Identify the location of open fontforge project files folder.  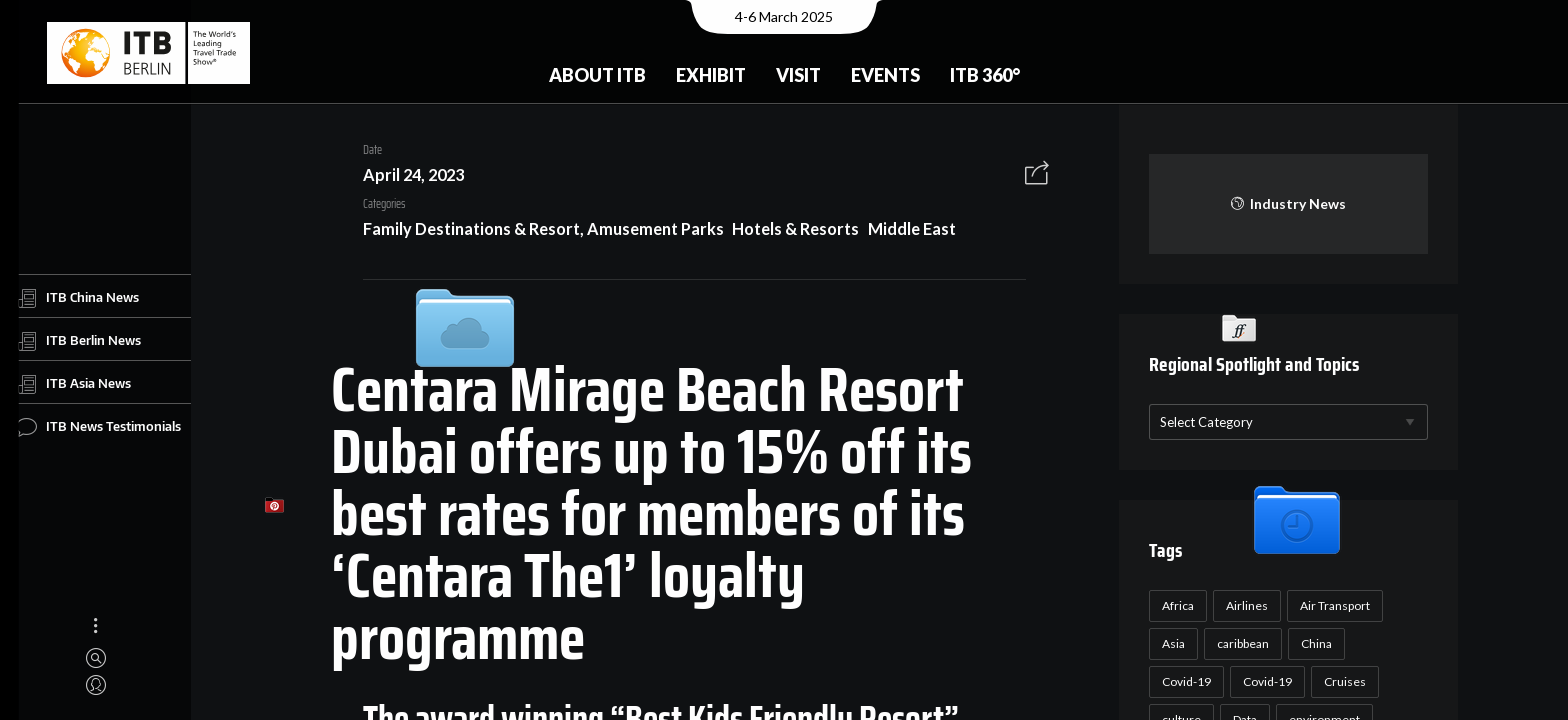
(1239, 329).